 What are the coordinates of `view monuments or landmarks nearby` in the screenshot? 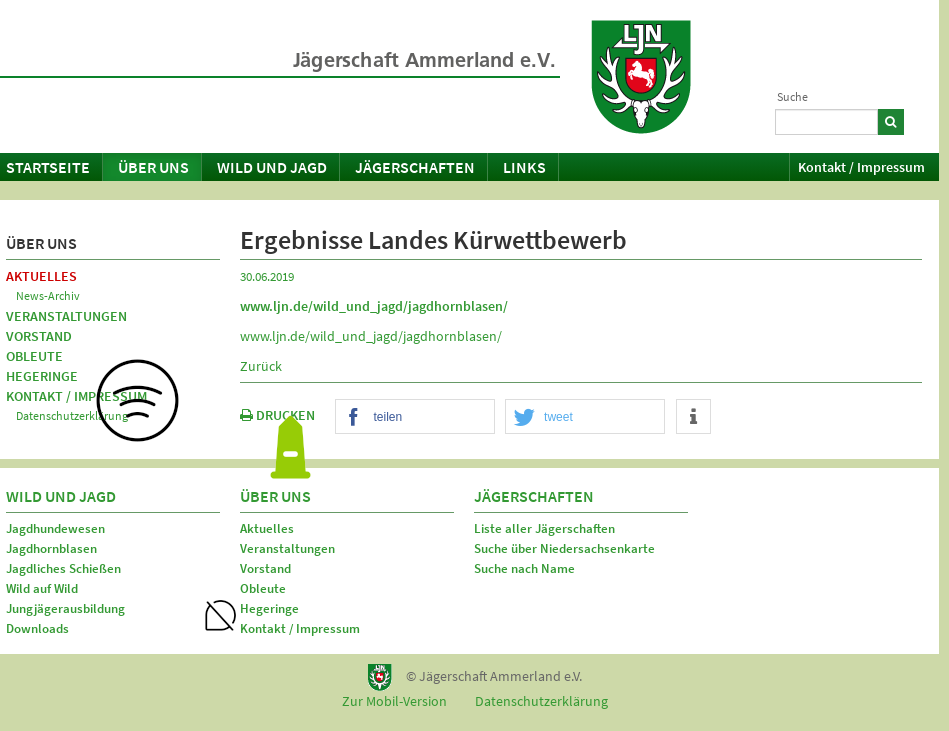 It's located at (290, 449).